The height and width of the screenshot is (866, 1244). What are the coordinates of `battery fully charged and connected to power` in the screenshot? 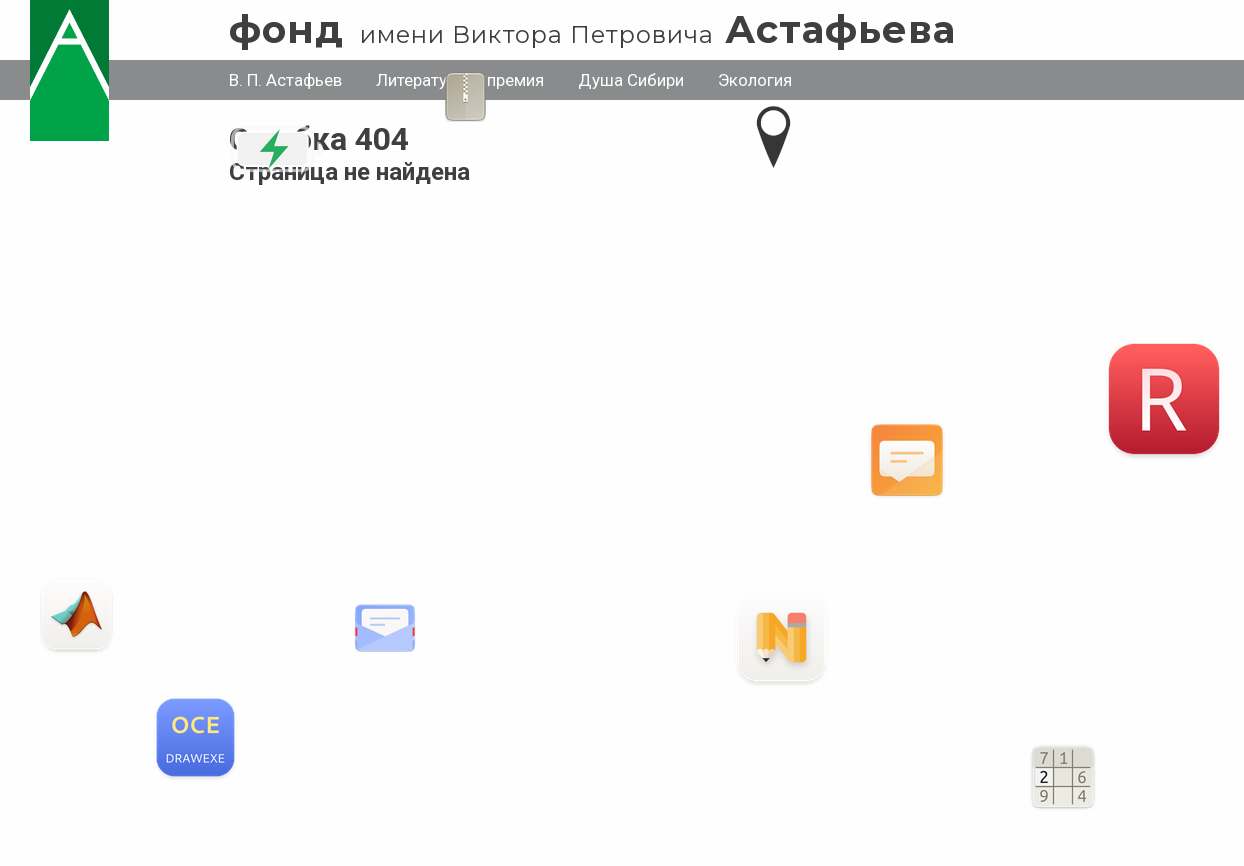 It's located at (277, 149).